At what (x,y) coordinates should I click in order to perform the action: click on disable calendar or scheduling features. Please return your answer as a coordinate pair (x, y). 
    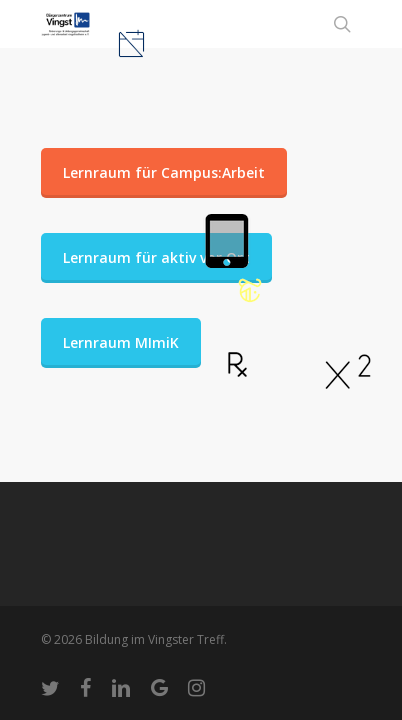
    Looking at the image, I should click on (131, 44).